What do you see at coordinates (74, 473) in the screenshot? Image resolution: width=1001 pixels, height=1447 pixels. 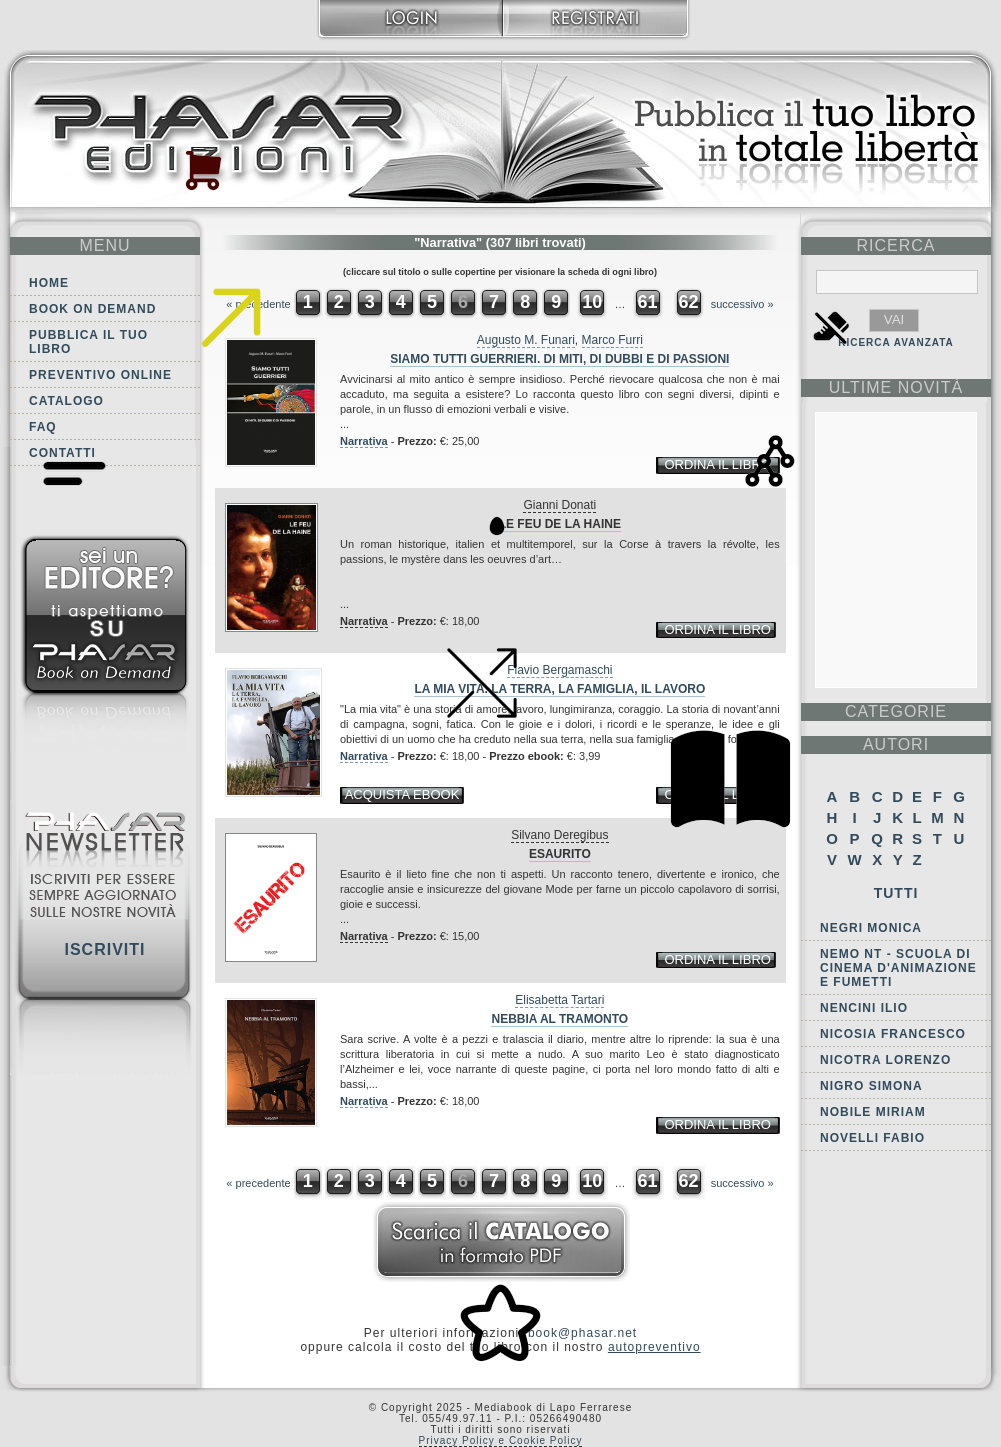 I see `indicates a short text input field` at bounding box center [74, 473].